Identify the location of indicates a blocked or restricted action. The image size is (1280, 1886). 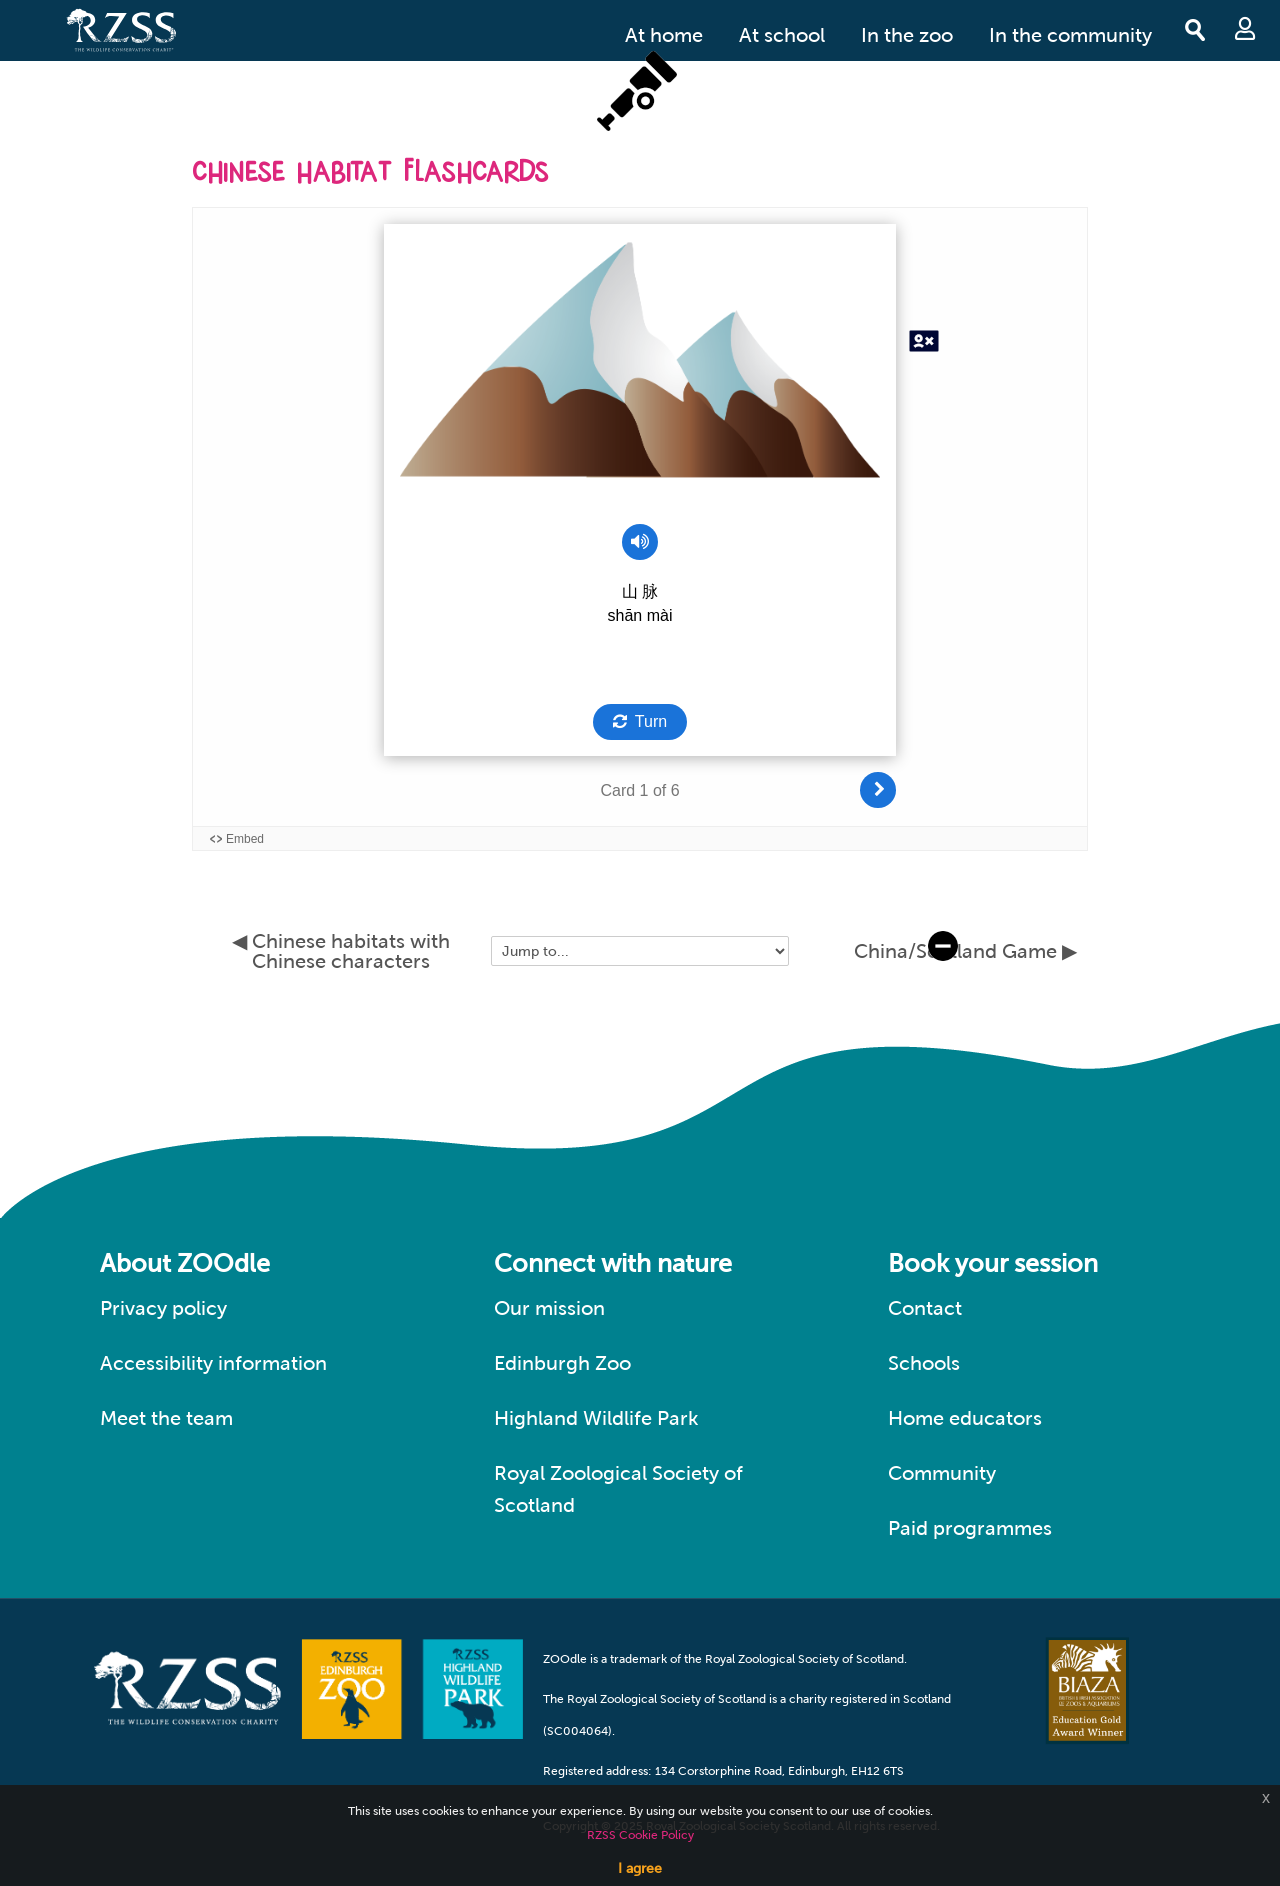
(943, 946).